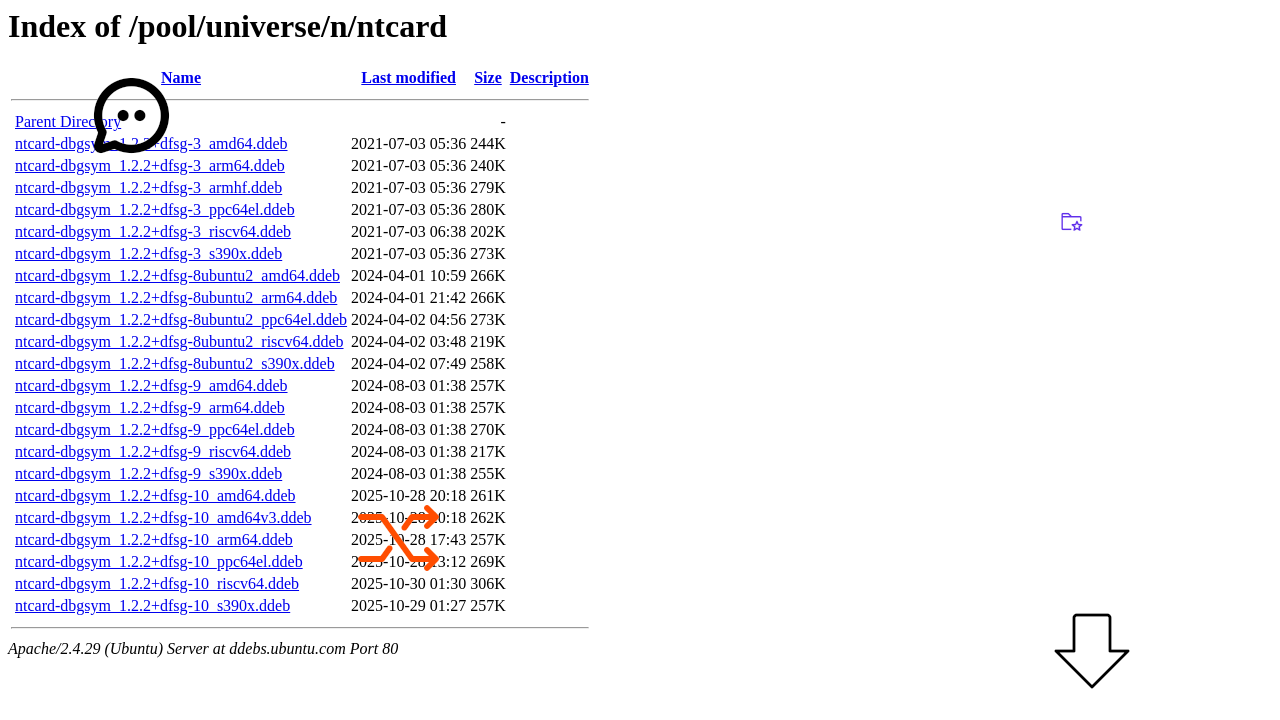 Image resolution: width=1280 pixels, height=720 pixels. What do you see at coordinates (131, 115) in the screenshot?
I see `open messaging or chat` at bounding box center [131, 115].